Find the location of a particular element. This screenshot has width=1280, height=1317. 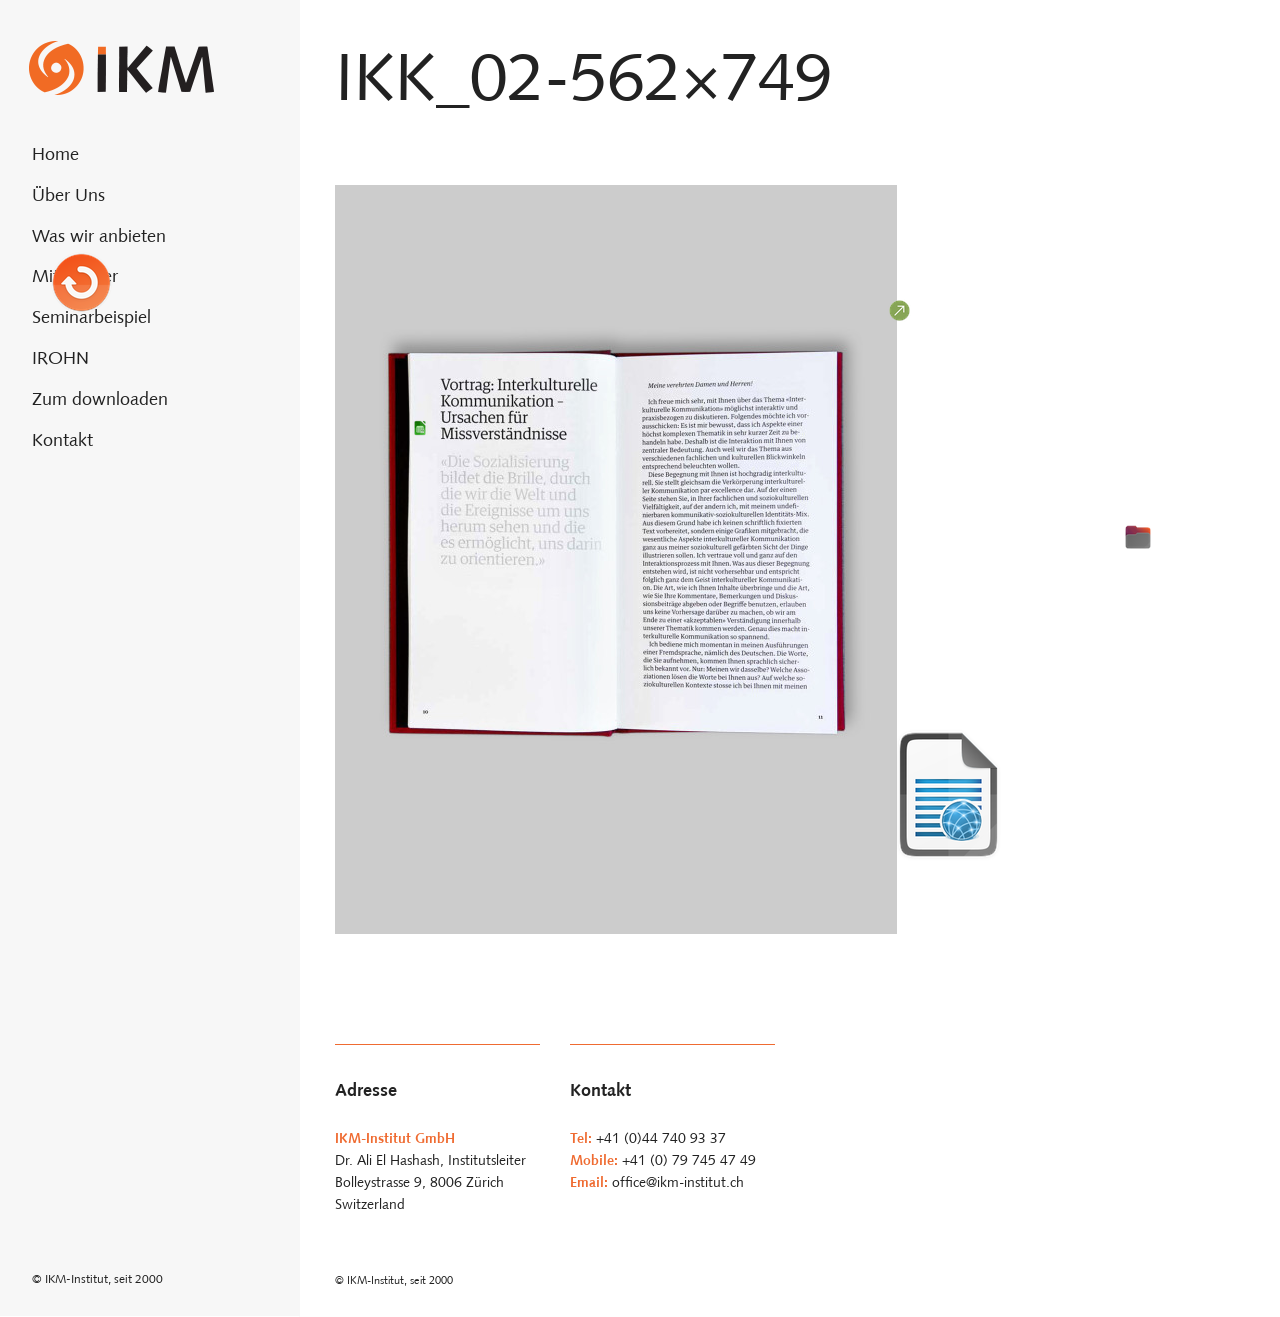

indicates a symbolic link or shortcut to another file is located at coordinates (899, 310).